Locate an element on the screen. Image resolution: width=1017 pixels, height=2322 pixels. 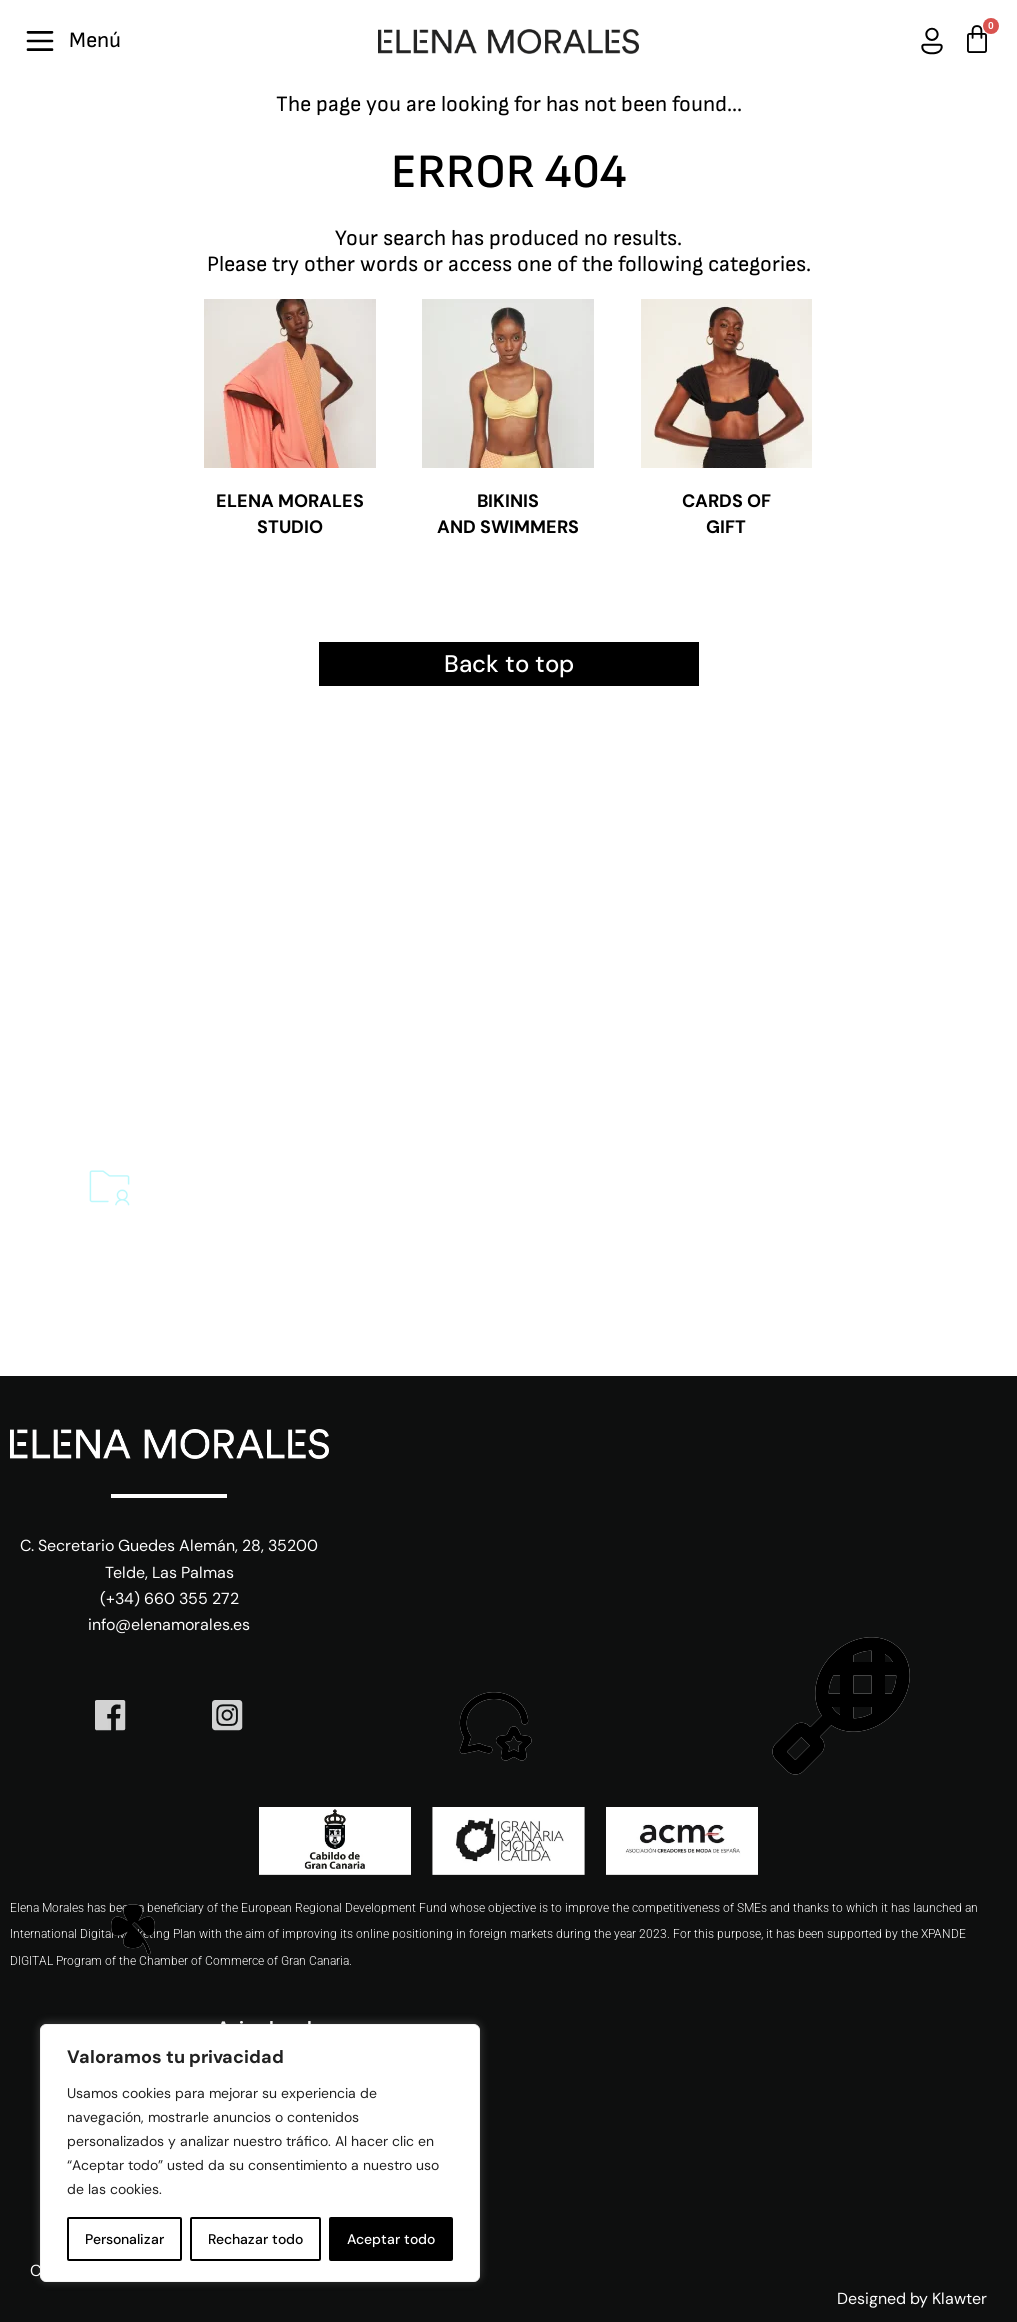
mark a conversation as favorite is located at coordinates (494, 1723).